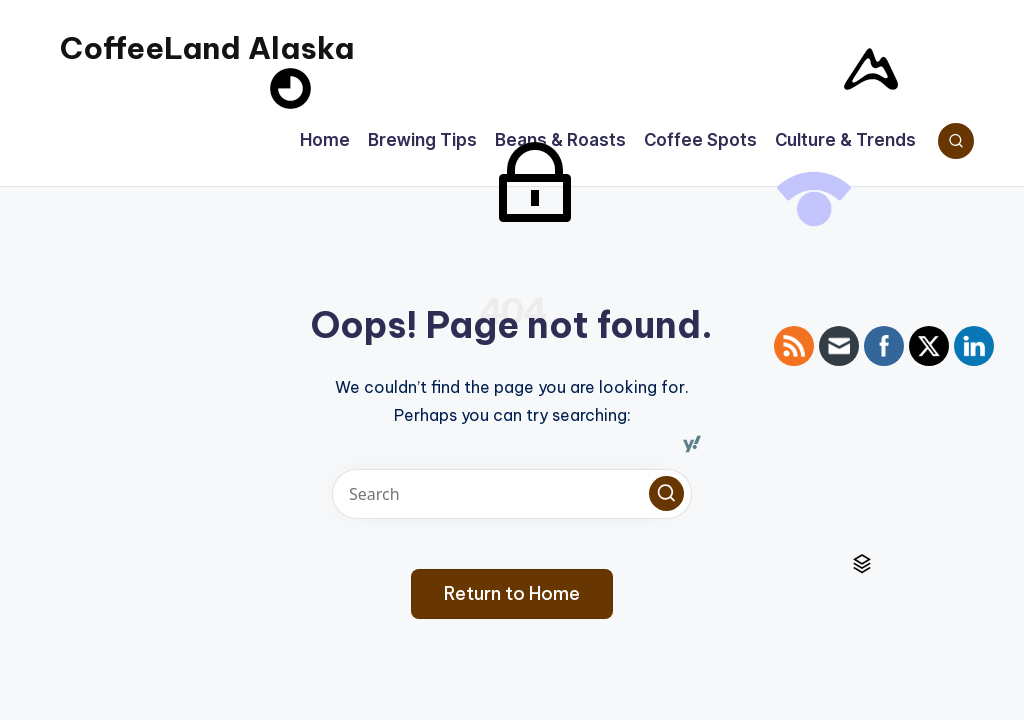 The image size is (1024, 720). Describe the element at coordinates (814, 199) in the screenshot. I see `Atlassian Statuspage logo` at that location.